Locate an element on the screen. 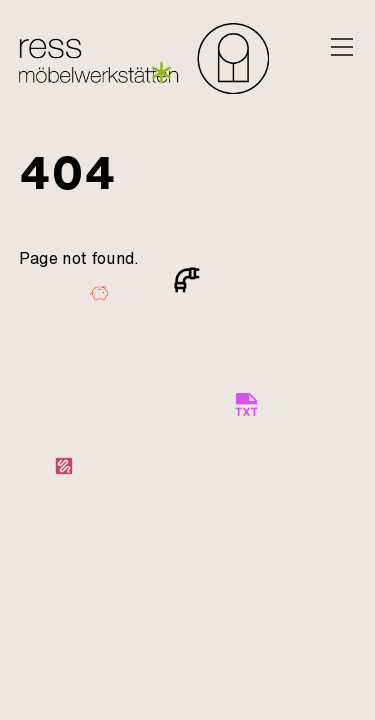  indicates a required field in a form is located at coordinates (161, 72).